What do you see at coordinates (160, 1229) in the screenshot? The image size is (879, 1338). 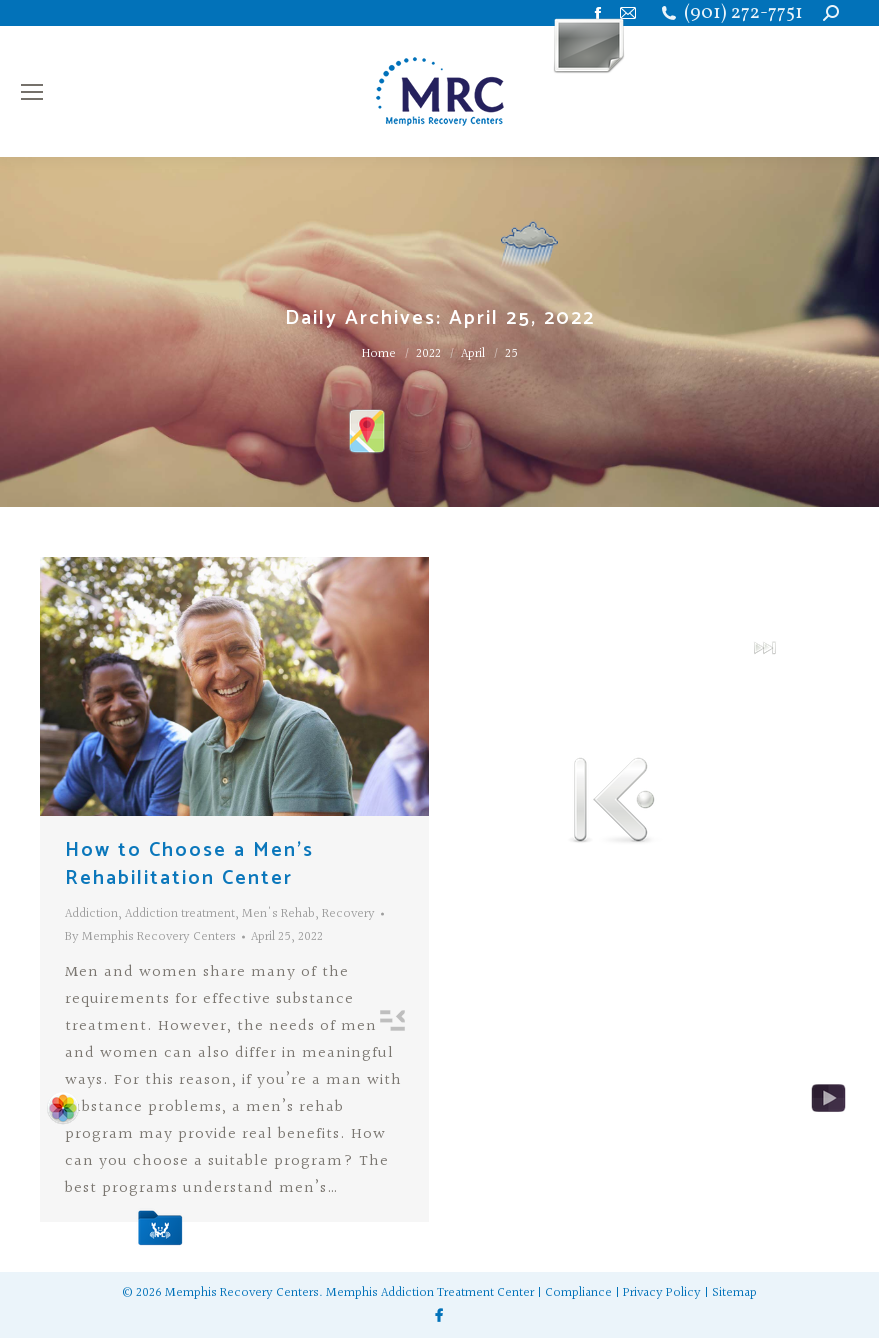 I see `folder containing realtek audio drivers and software` at bounding box center [160, 1229].